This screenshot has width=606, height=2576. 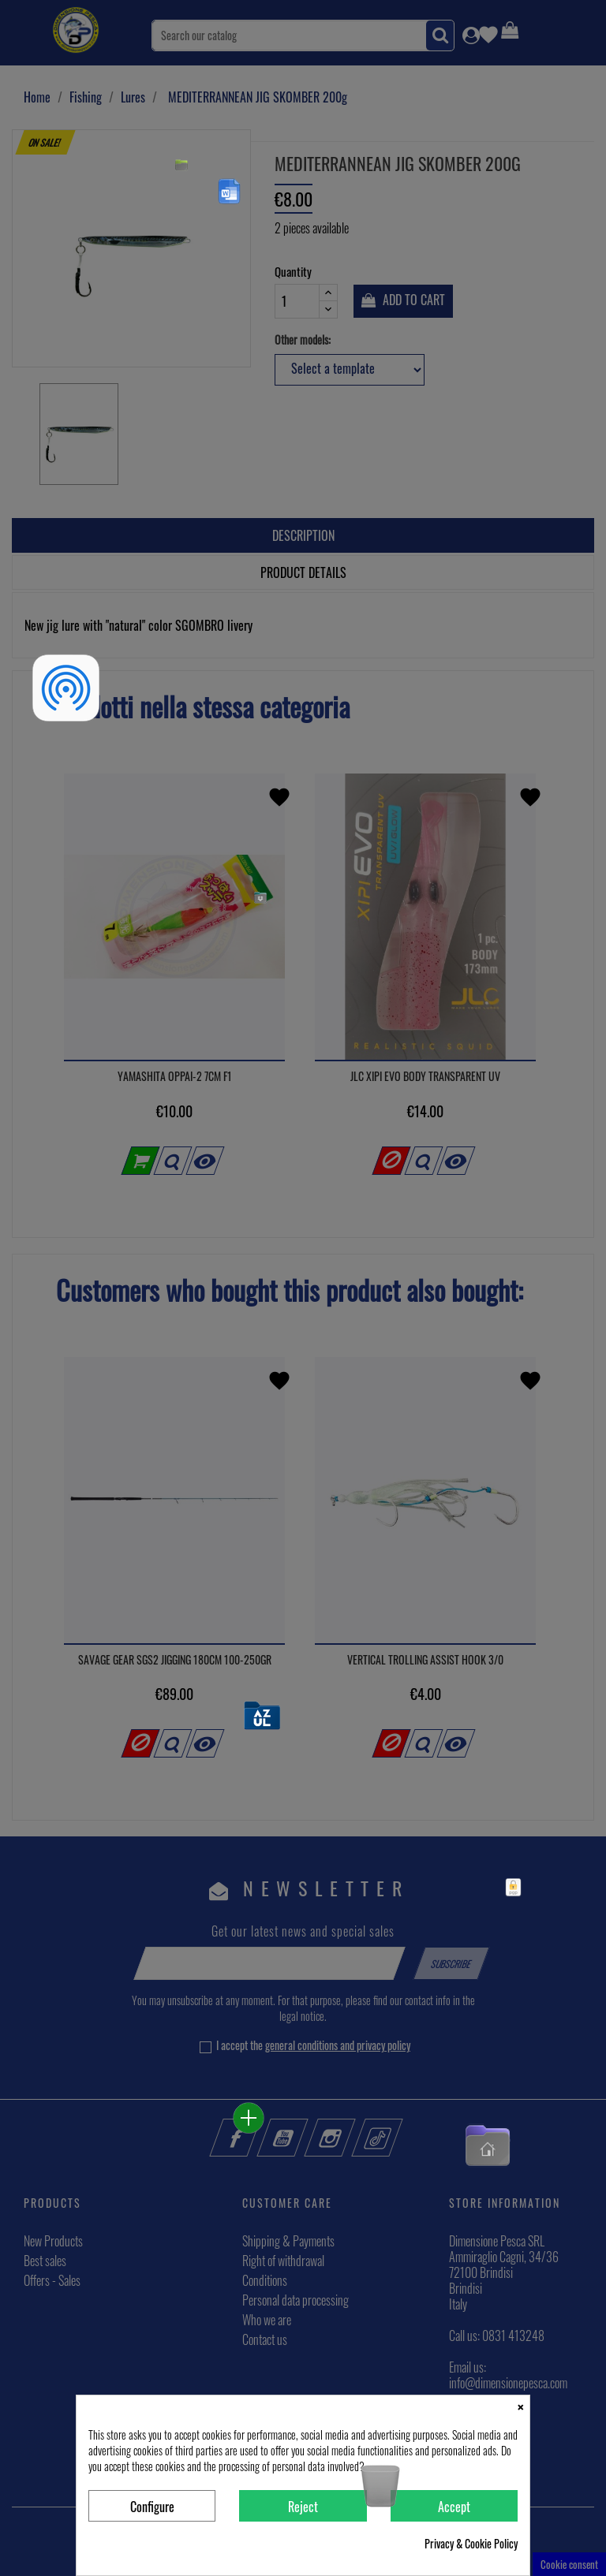 I want to click on open your dropbox synced folder, so click(x=260, y=897).